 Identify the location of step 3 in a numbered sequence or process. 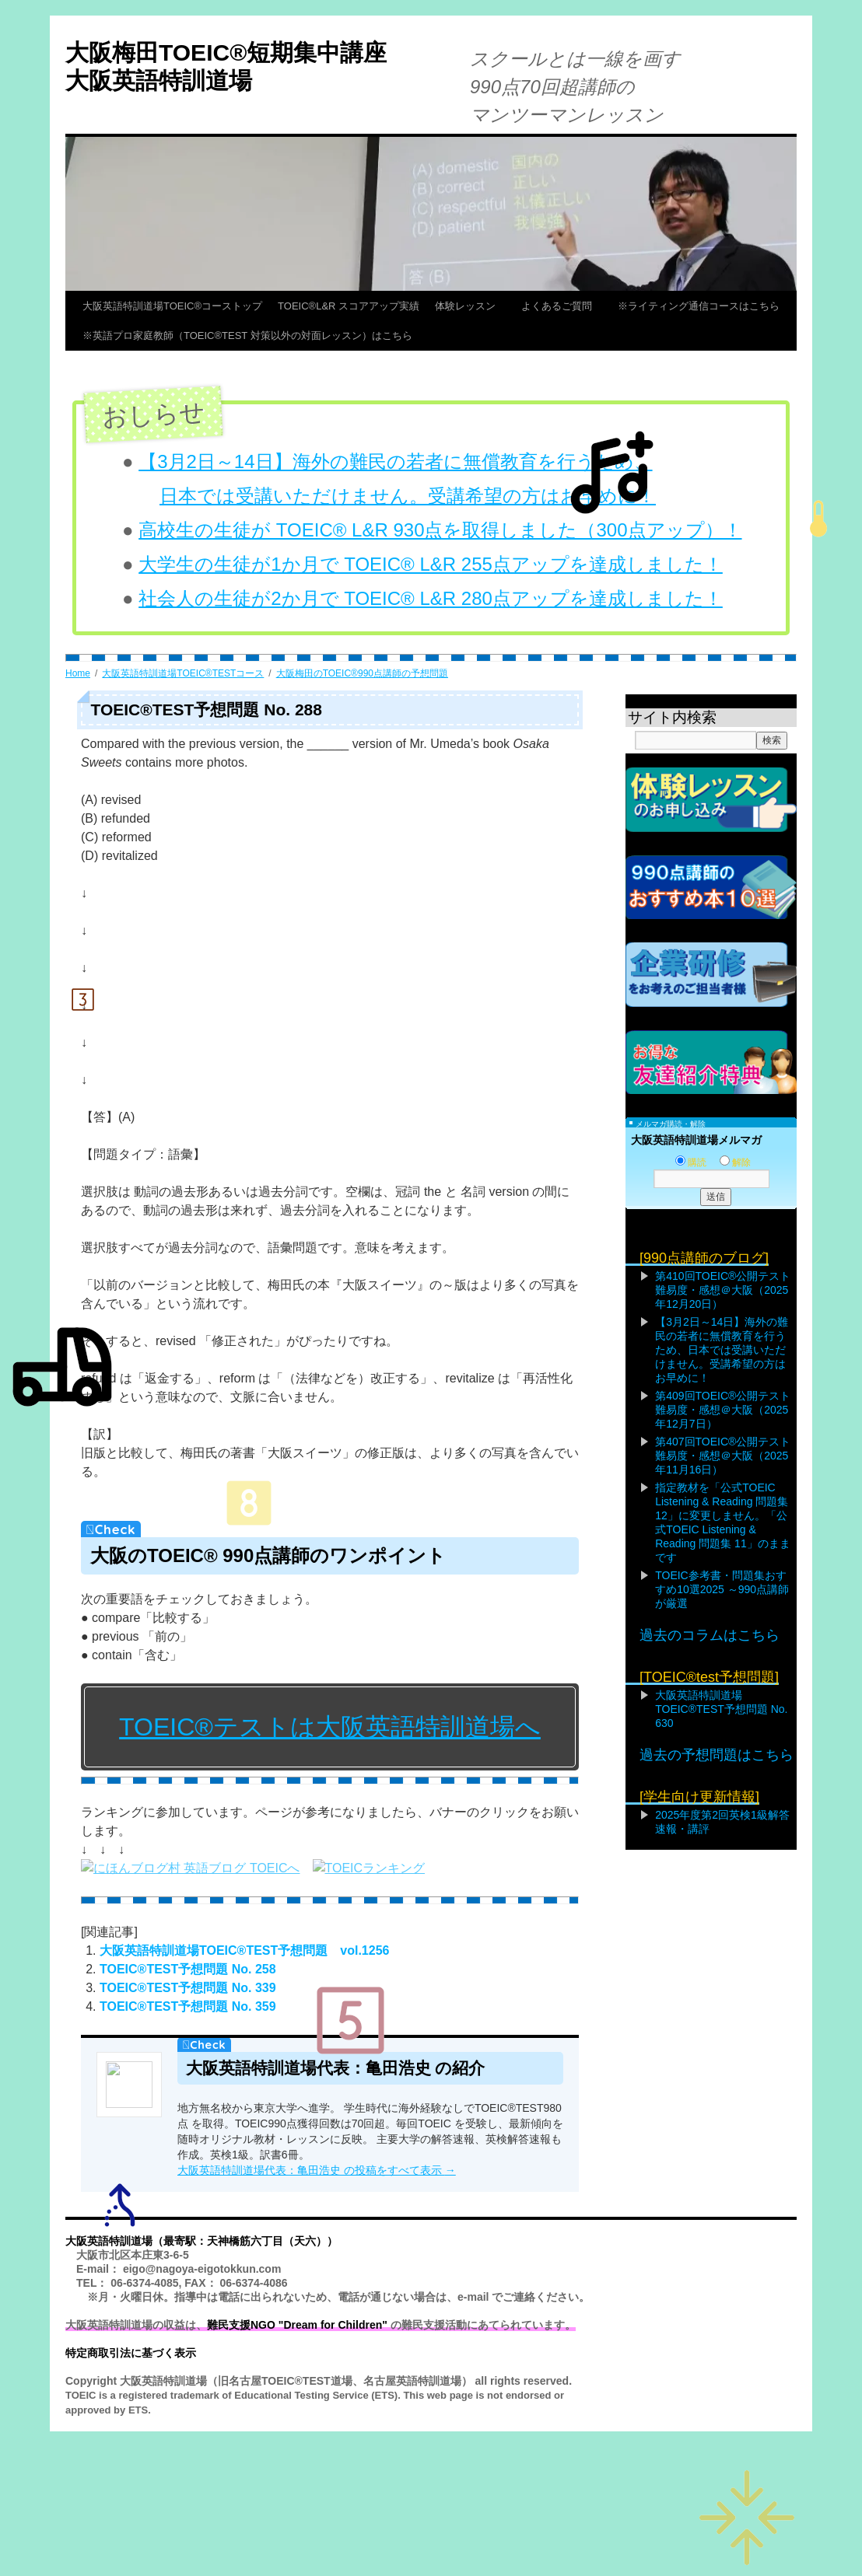
(82, 999).